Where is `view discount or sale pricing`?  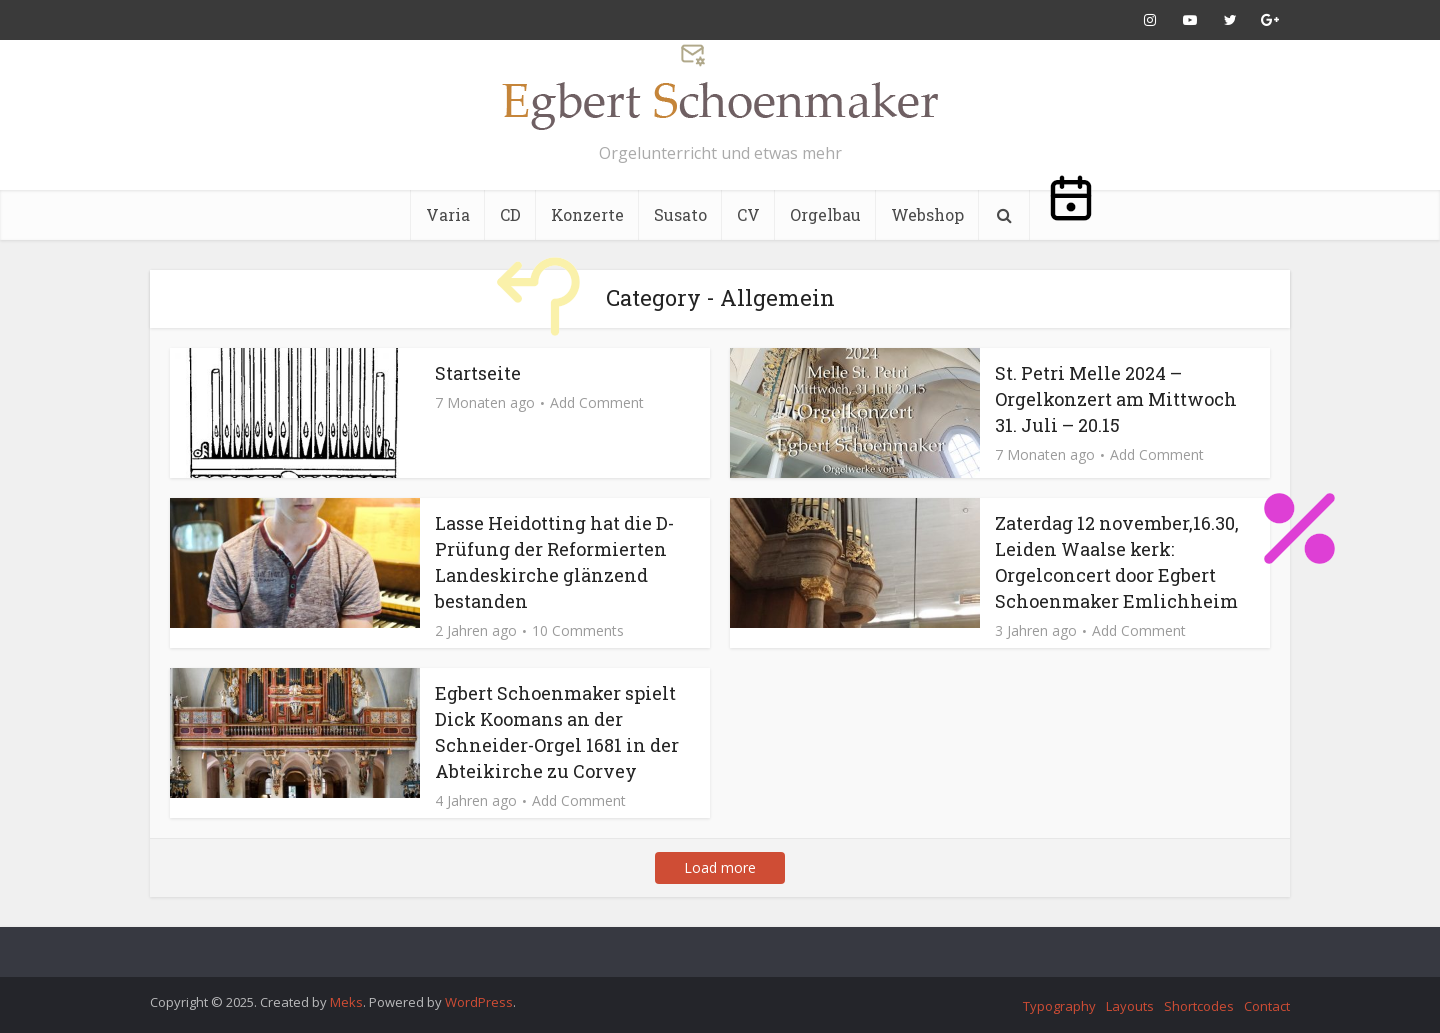 view discount or sale pricing is located at coordinates (1299, 528).